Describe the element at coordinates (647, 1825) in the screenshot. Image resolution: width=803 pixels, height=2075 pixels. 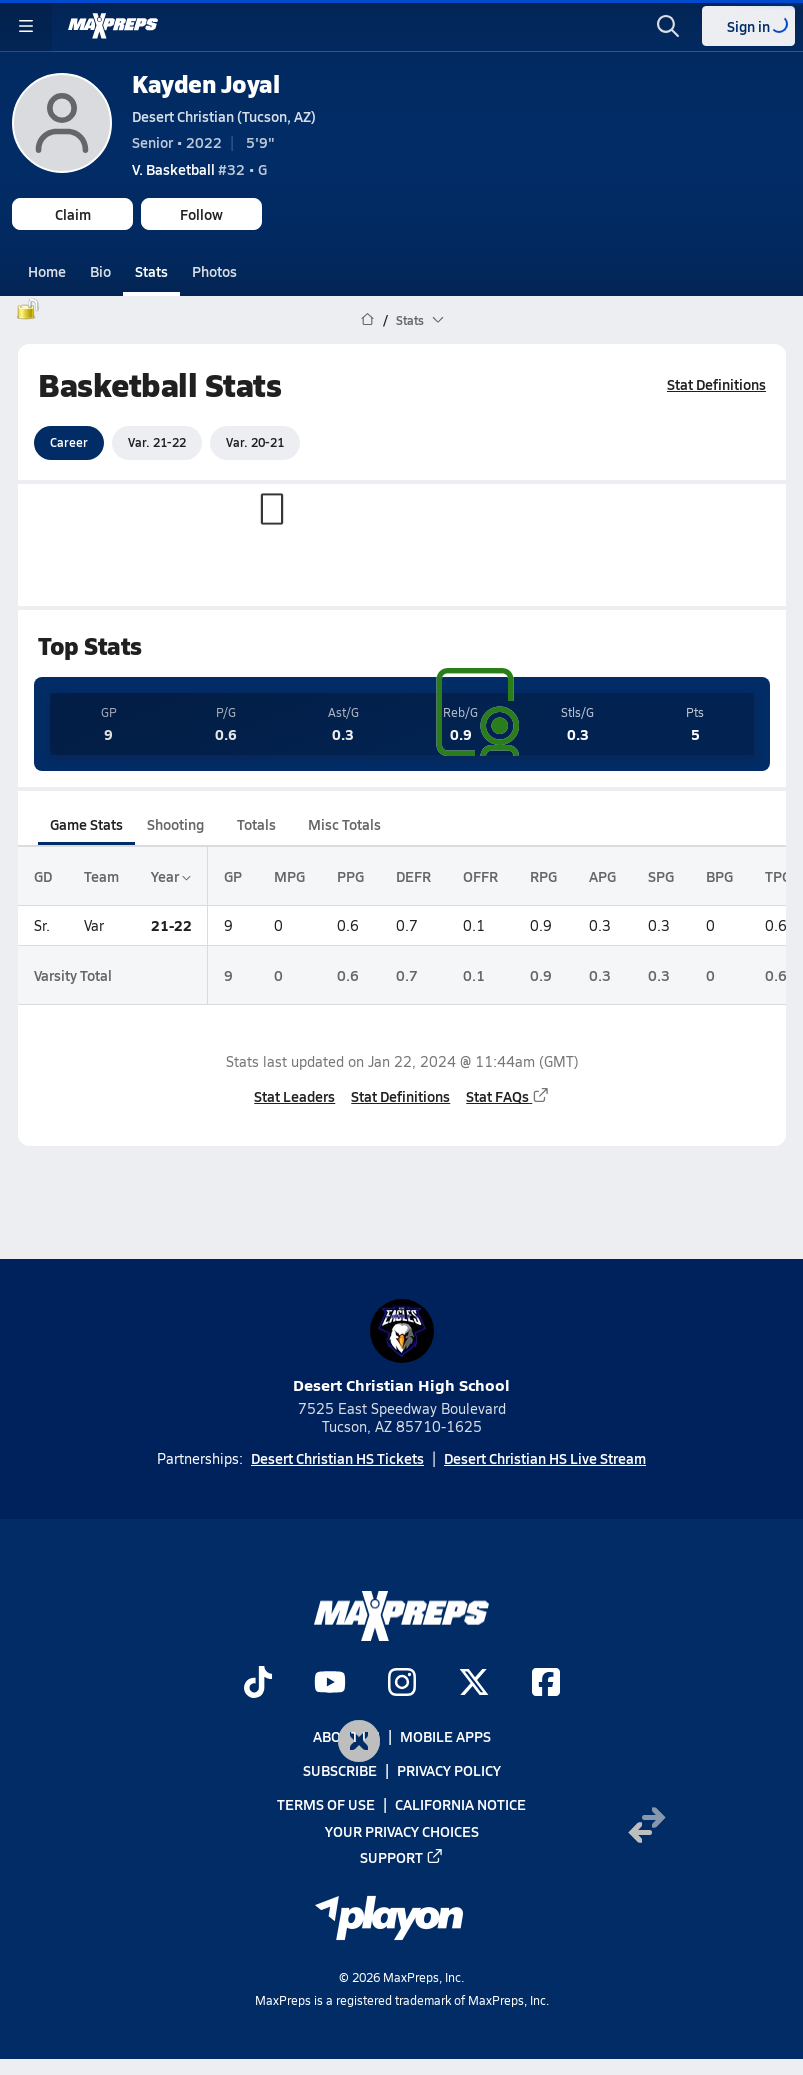
I see `indicates network data being received` at that location.